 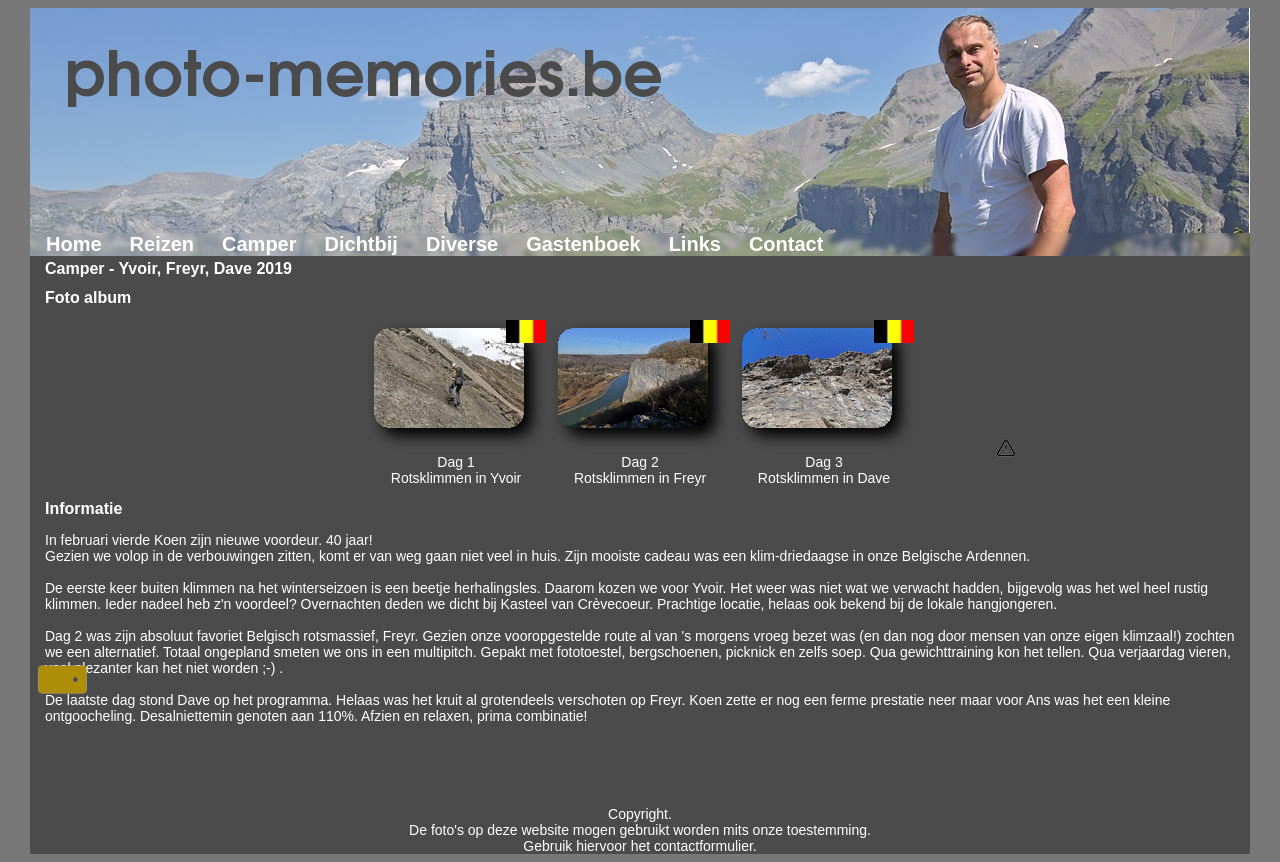 I want to click on indicates a warning or alert status, so click(x=1006, y=448).